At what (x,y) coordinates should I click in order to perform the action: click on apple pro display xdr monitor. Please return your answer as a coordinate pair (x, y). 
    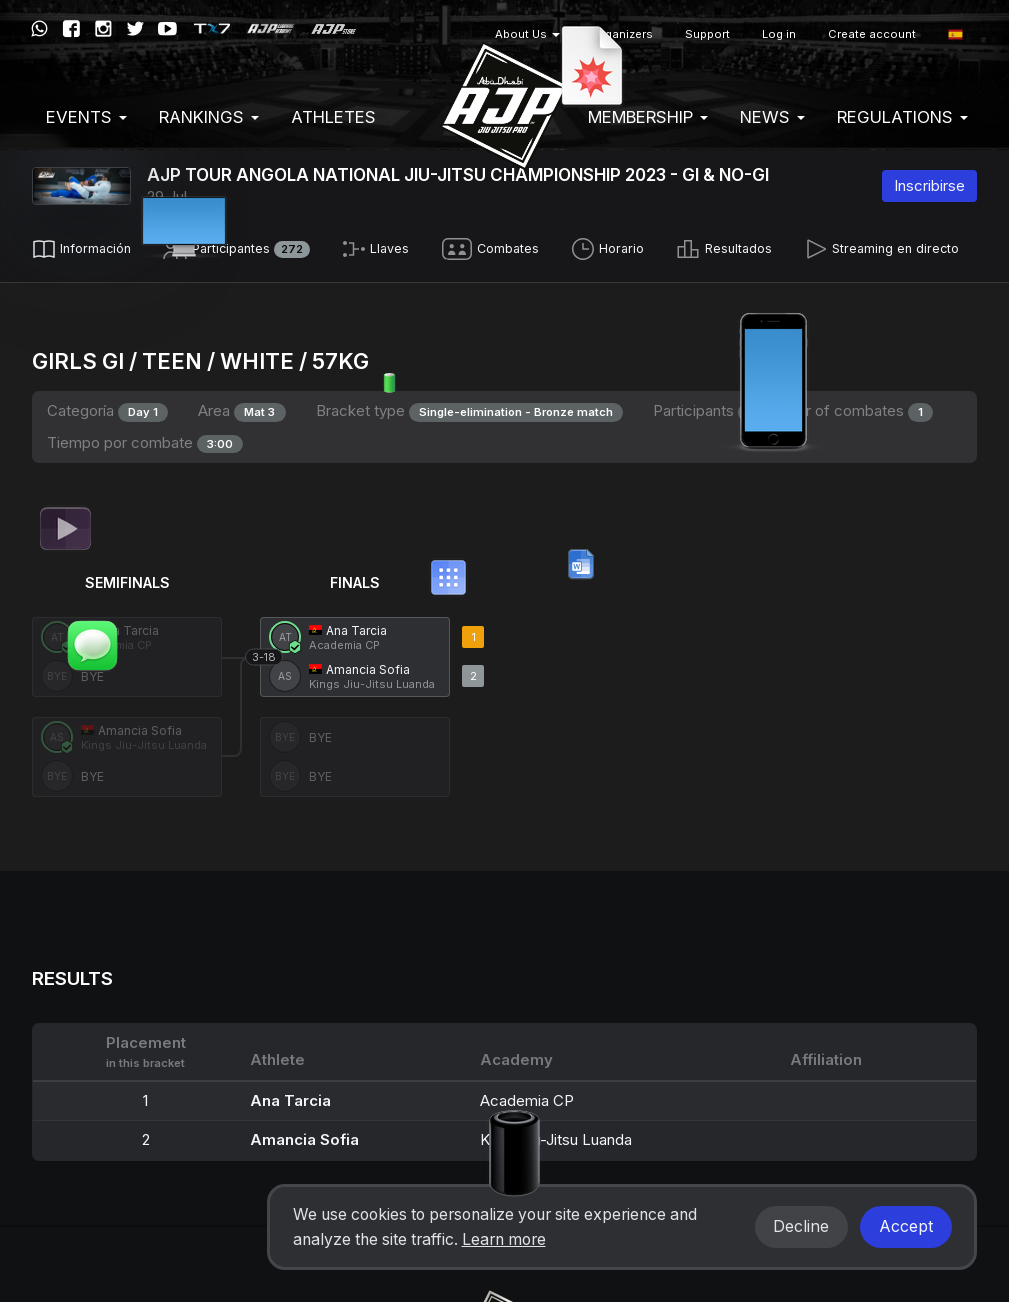
    Looking at the image, I should click on (184, 218).